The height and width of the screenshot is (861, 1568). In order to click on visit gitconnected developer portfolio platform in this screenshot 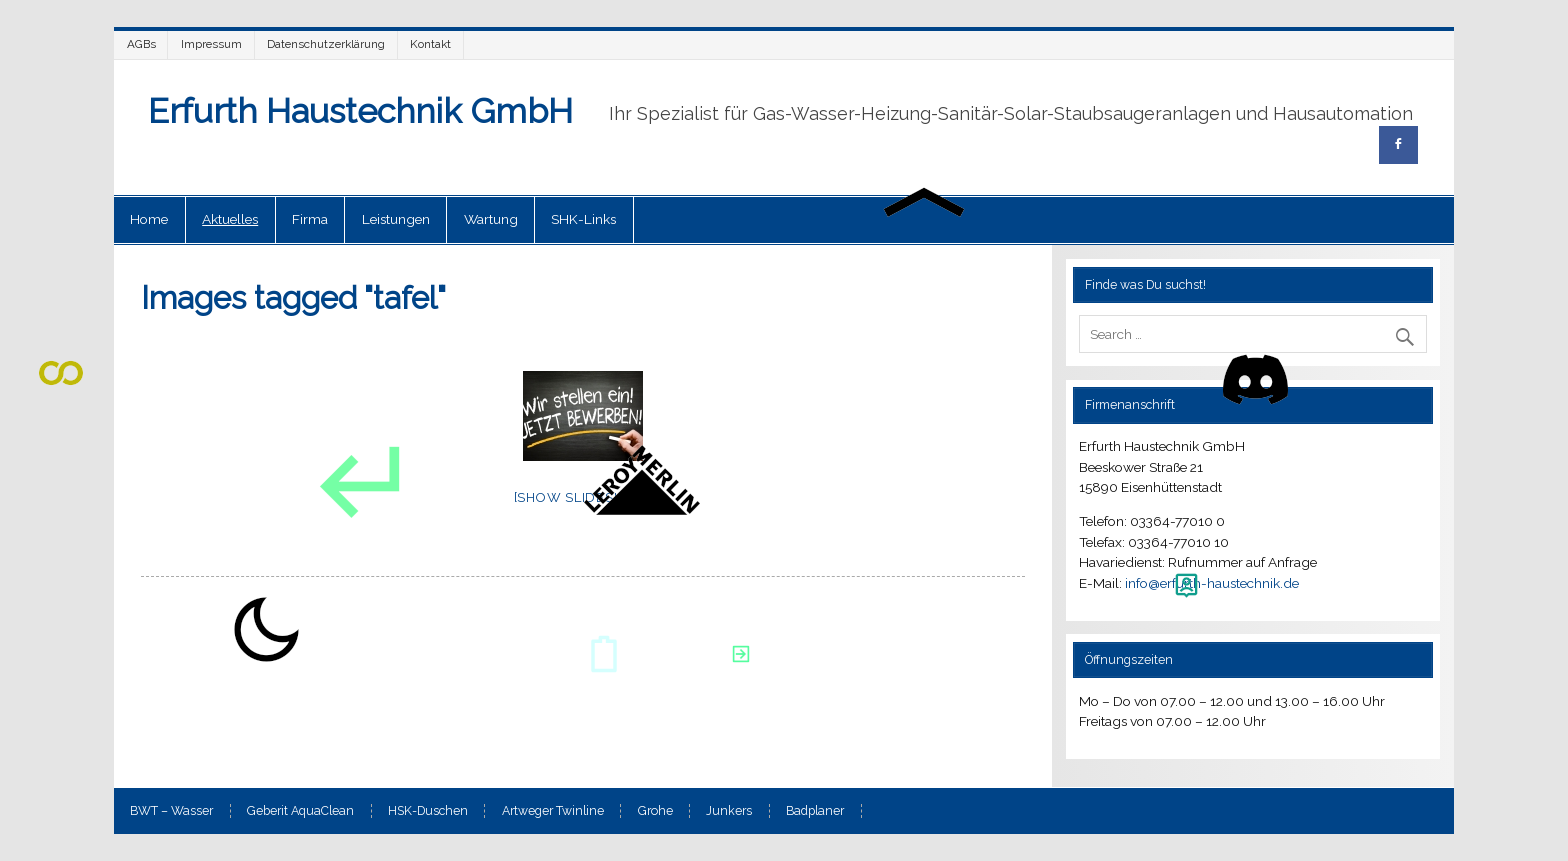, I will do `click(61, 373)`.